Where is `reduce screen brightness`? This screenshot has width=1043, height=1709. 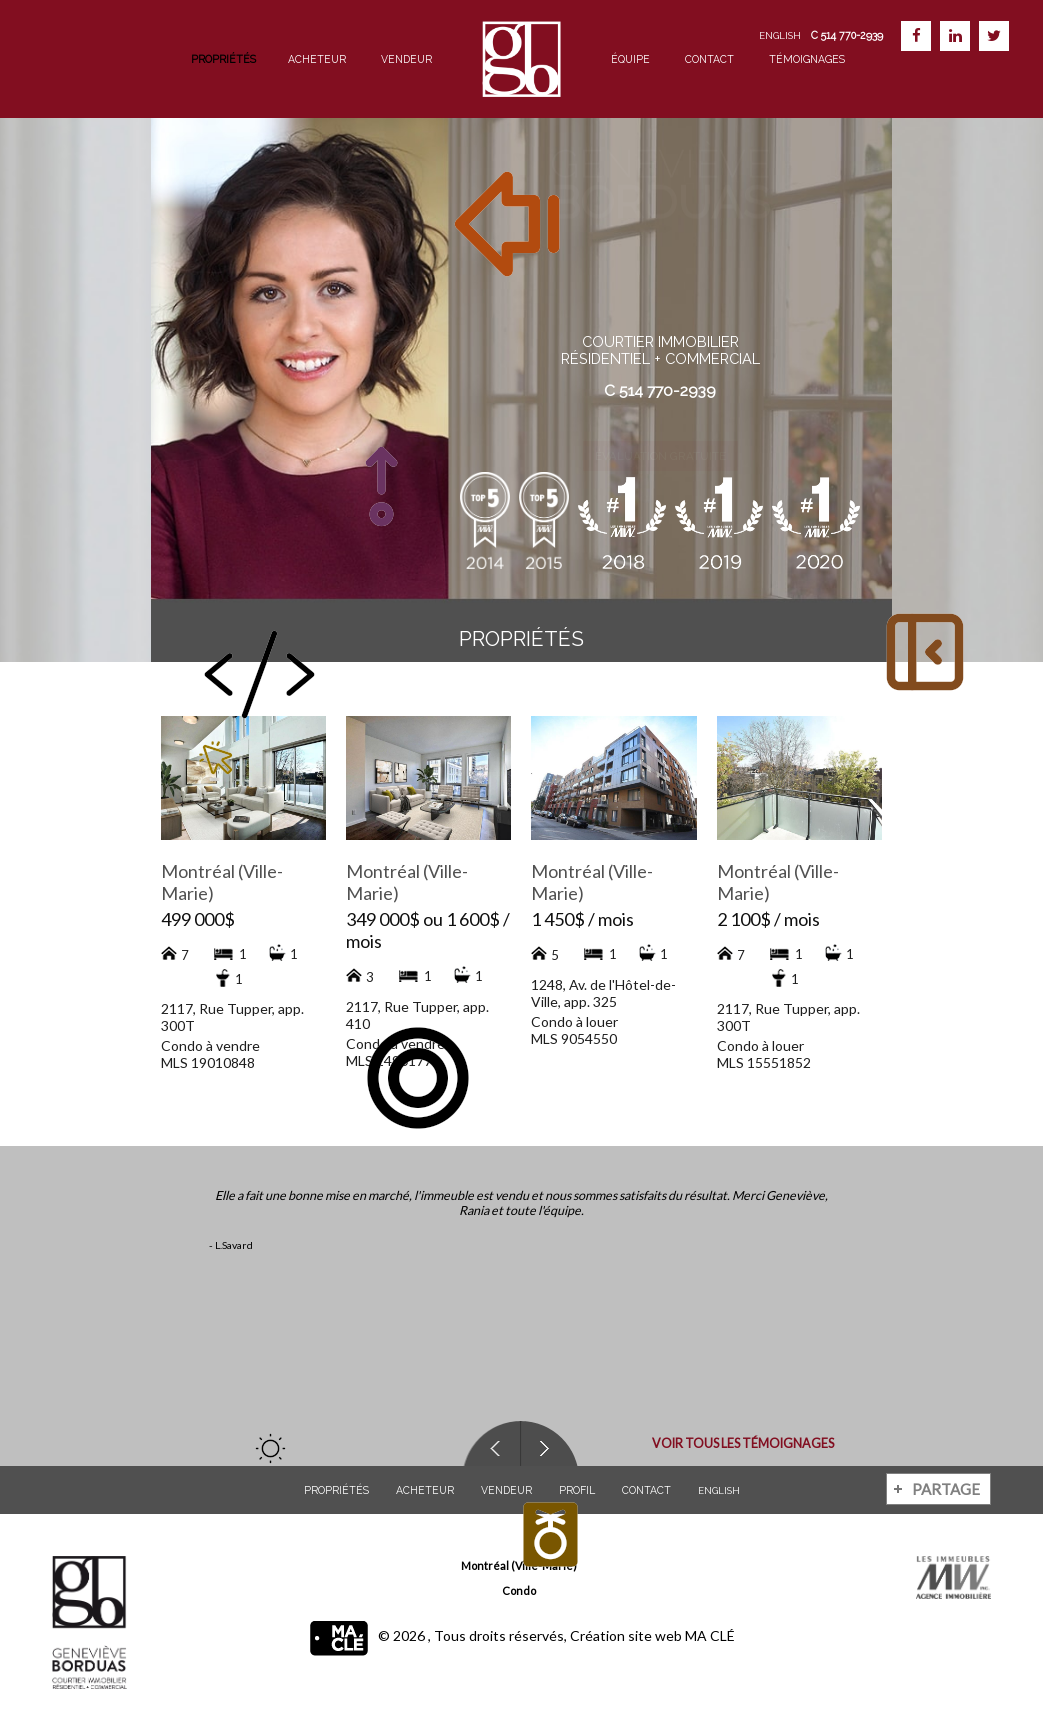 reduce screen brightness is located at coordinates (270, 1448).